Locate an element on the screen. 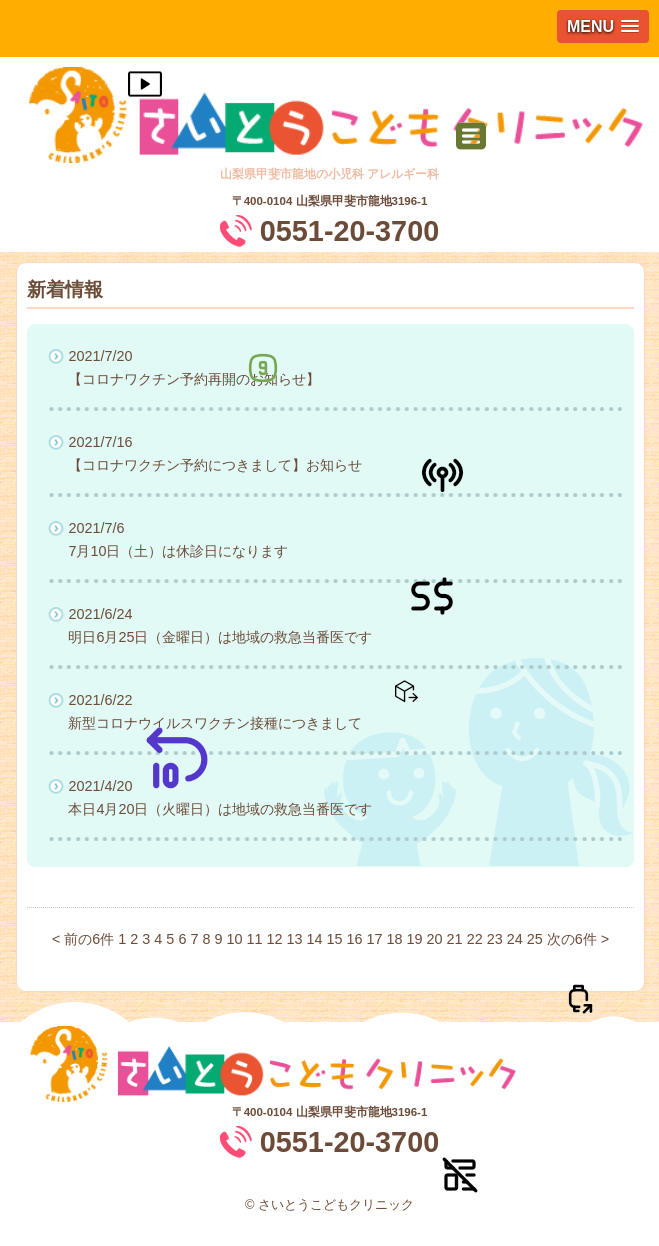 This screenshot has height=1246, width=659. access radio or audio streaming is located at coordinates (442, 474).